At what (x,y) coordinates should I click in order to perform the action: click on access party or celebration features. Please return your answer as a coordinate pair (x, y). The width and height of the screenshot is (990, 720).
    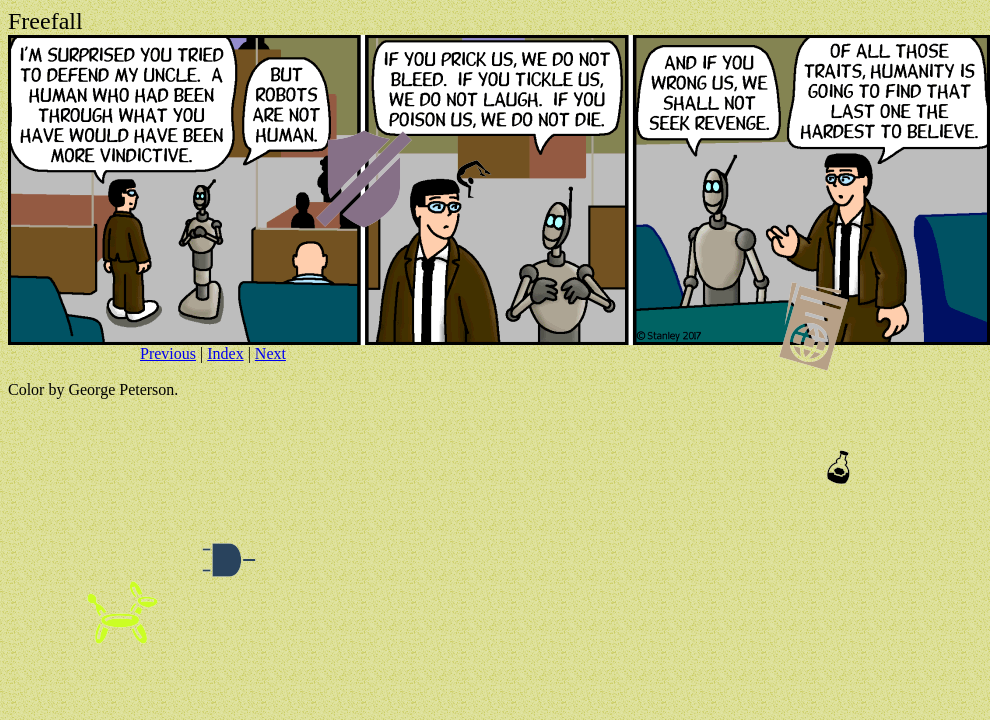
    Looking at the image, I should click on (122, 612).